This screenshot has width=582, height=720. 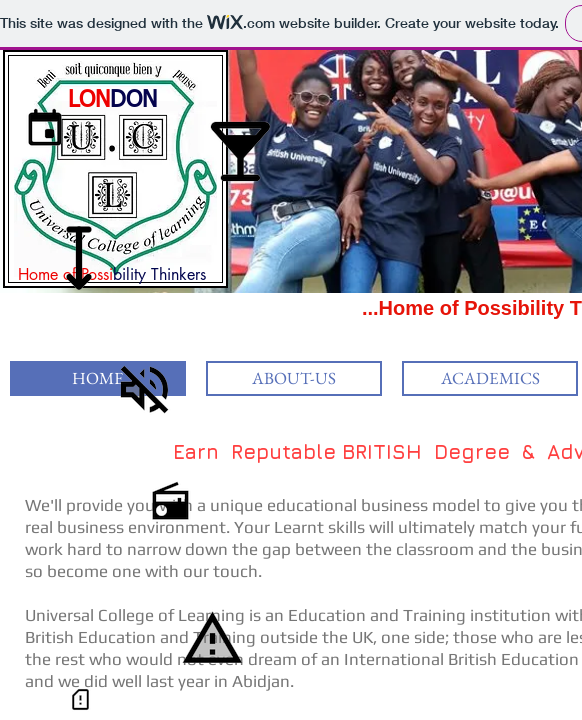 I want to click on add an event to your calendar, so click(x=45, y=129).